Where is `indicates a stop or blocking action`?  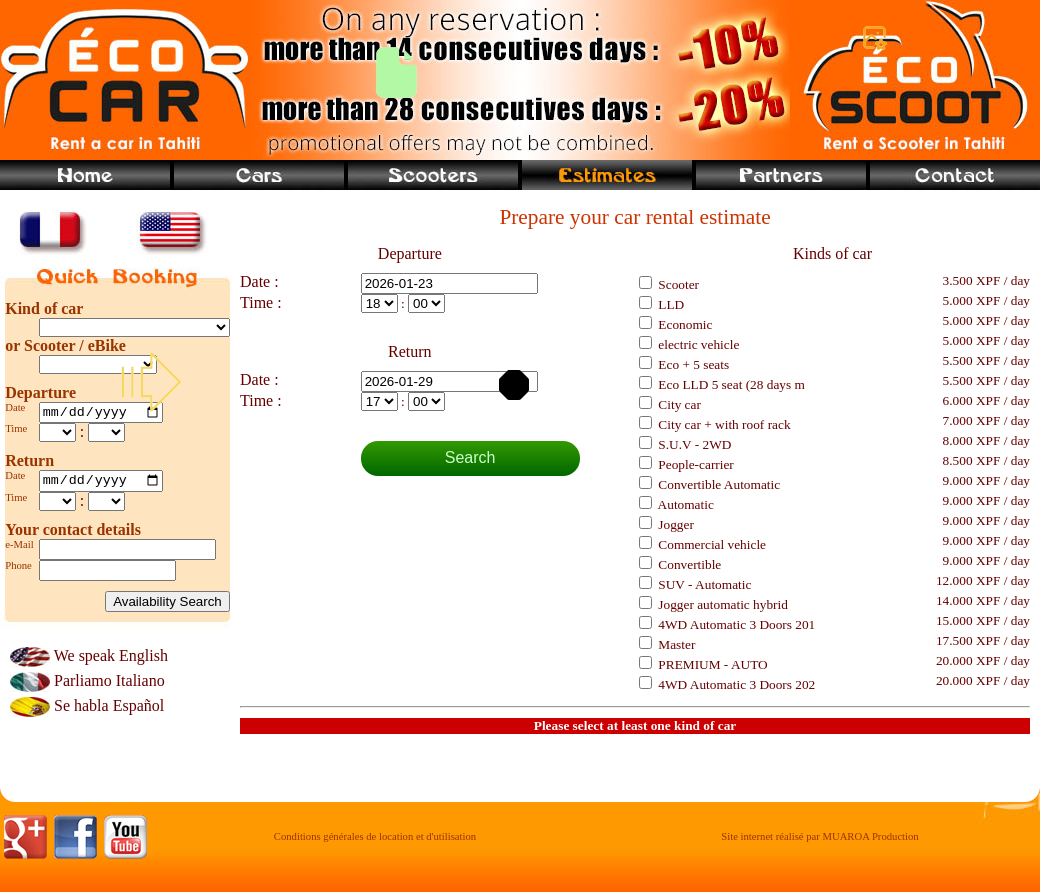 indicates a stop or blocking action is located at coordinates (514, 385).